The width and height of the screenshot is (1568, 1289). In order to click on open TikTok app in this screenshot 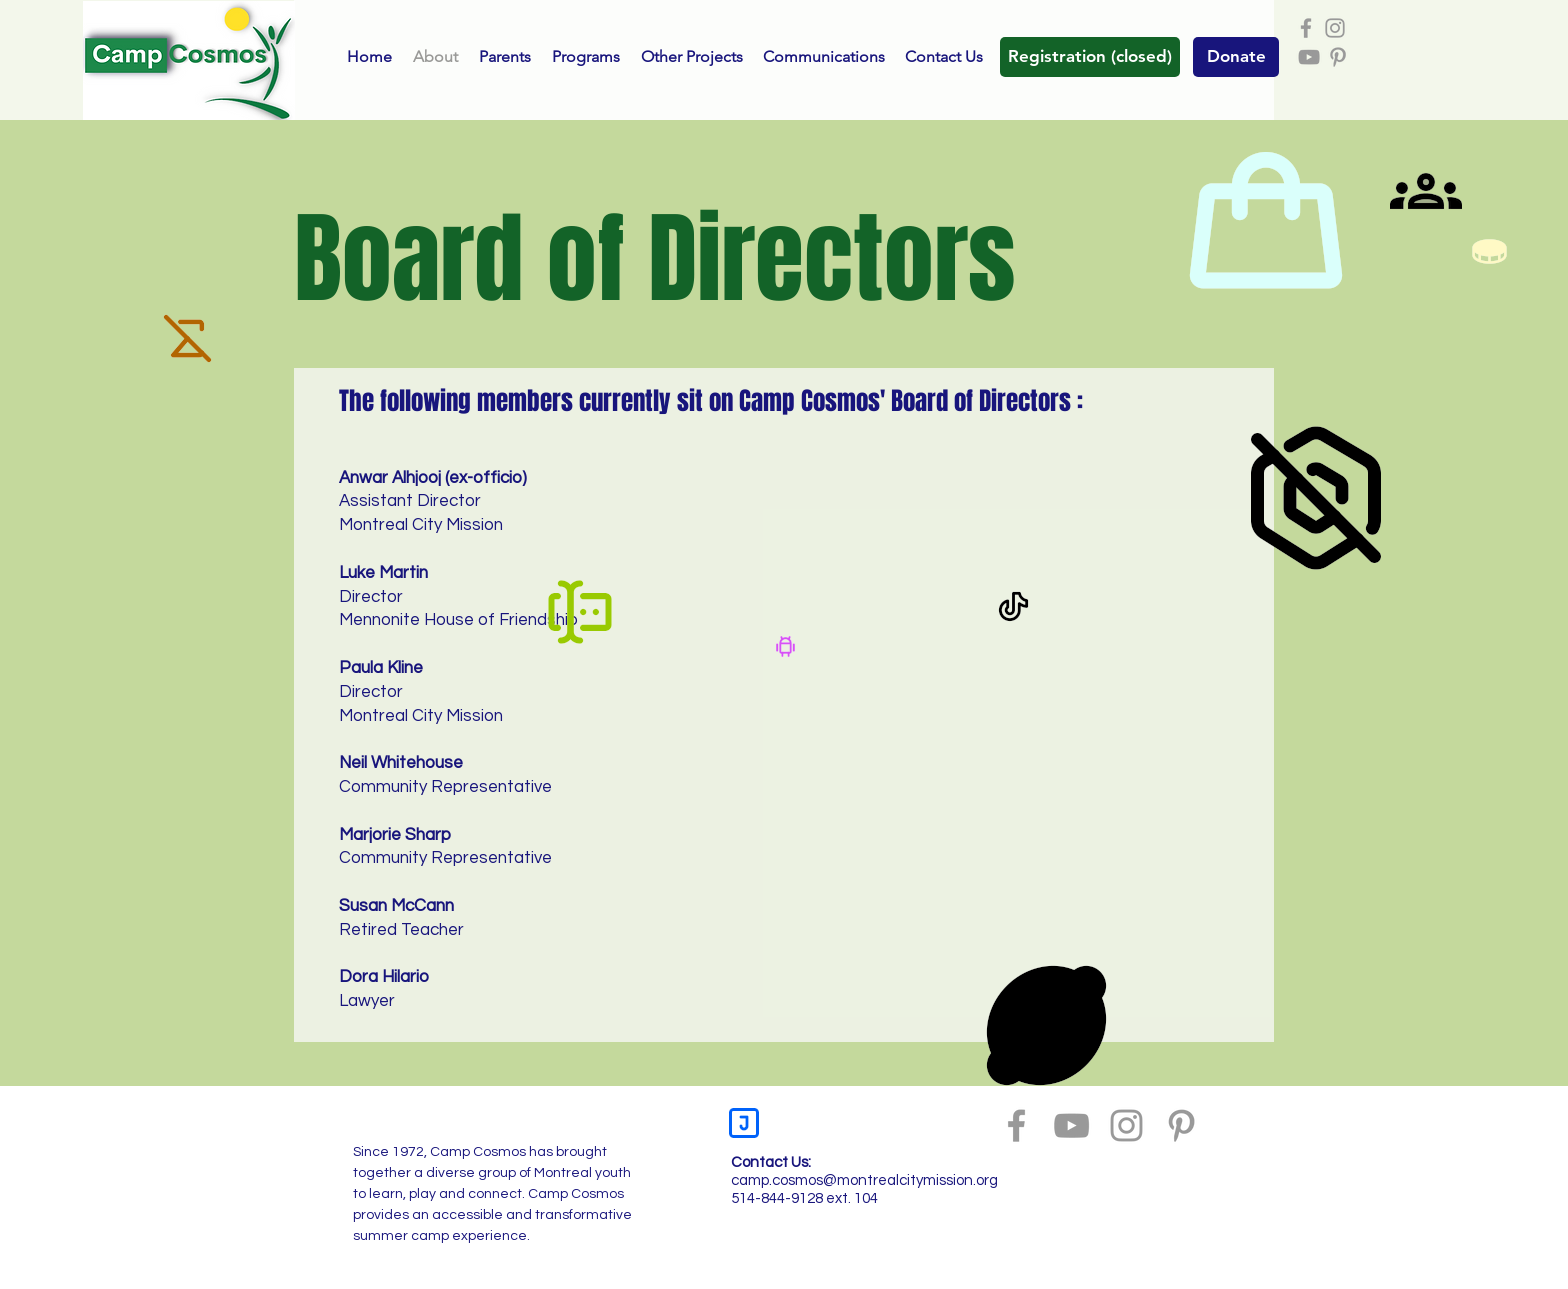, I will do `click(1013, 606)`.